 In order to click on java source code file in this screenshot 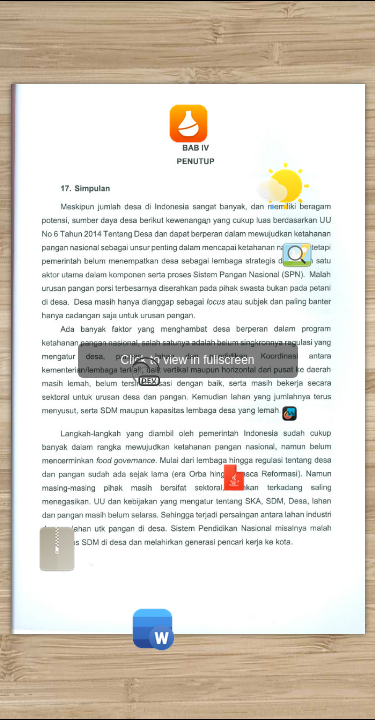, I will do `click(234, 478)`.